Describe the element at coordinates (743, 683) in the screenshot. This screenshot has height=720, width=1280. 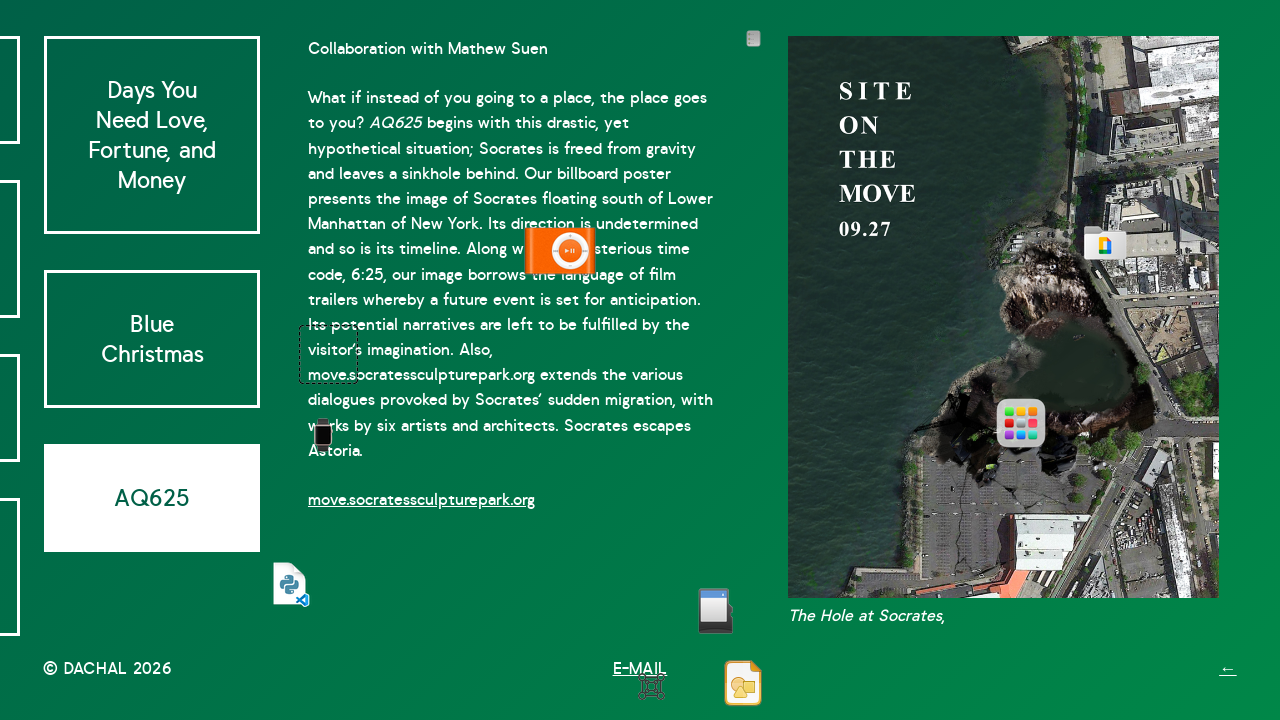
I see `a libreoffice draw document file` at that location.